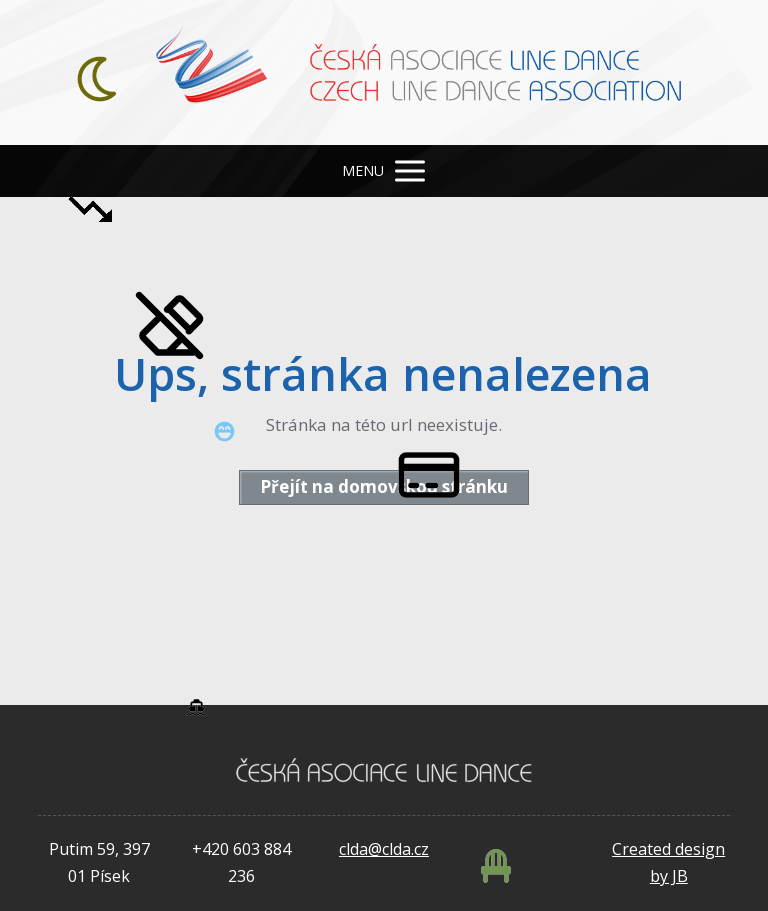 Image resolution: width=768 pixels, height=911 pixels. Describe the element at coordinates (224, 431) in the screenshot. I see `add a laughing emoji reaction` at that location.